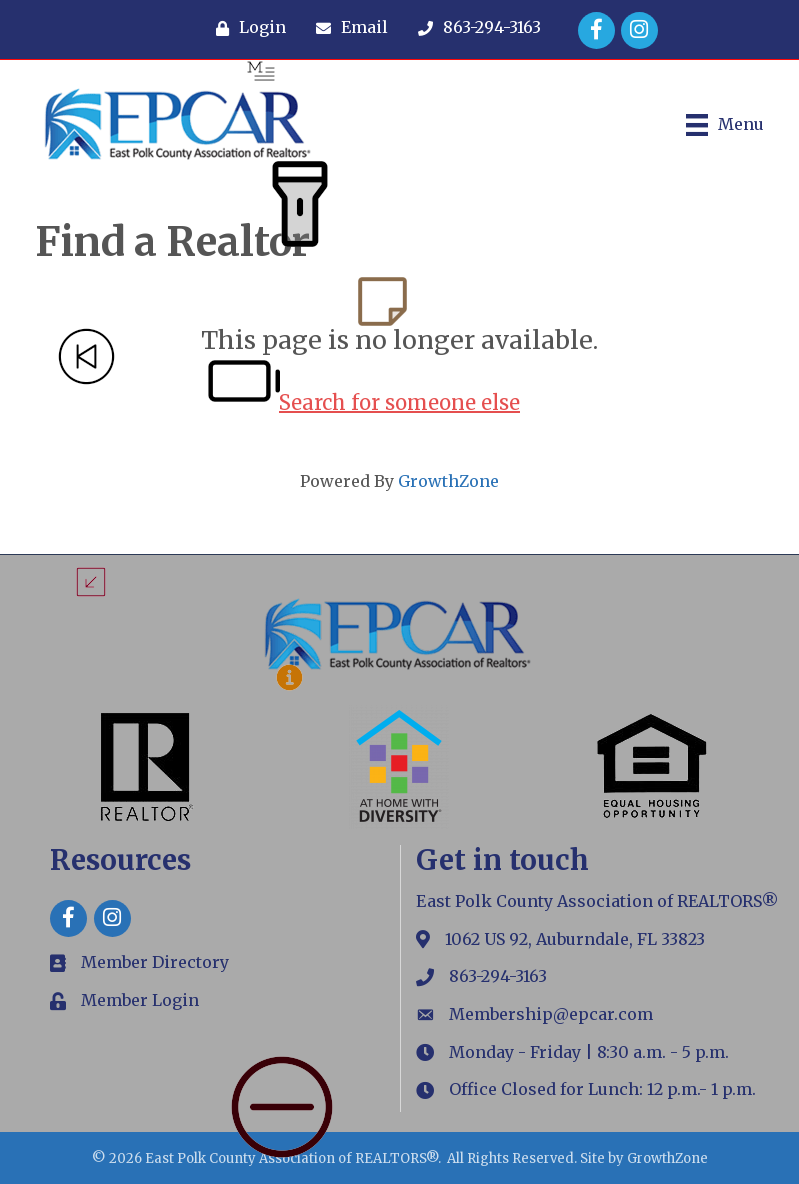 The image size is (799, 1184). I want to click on indicates battery is completely drained, so click(243, 381).